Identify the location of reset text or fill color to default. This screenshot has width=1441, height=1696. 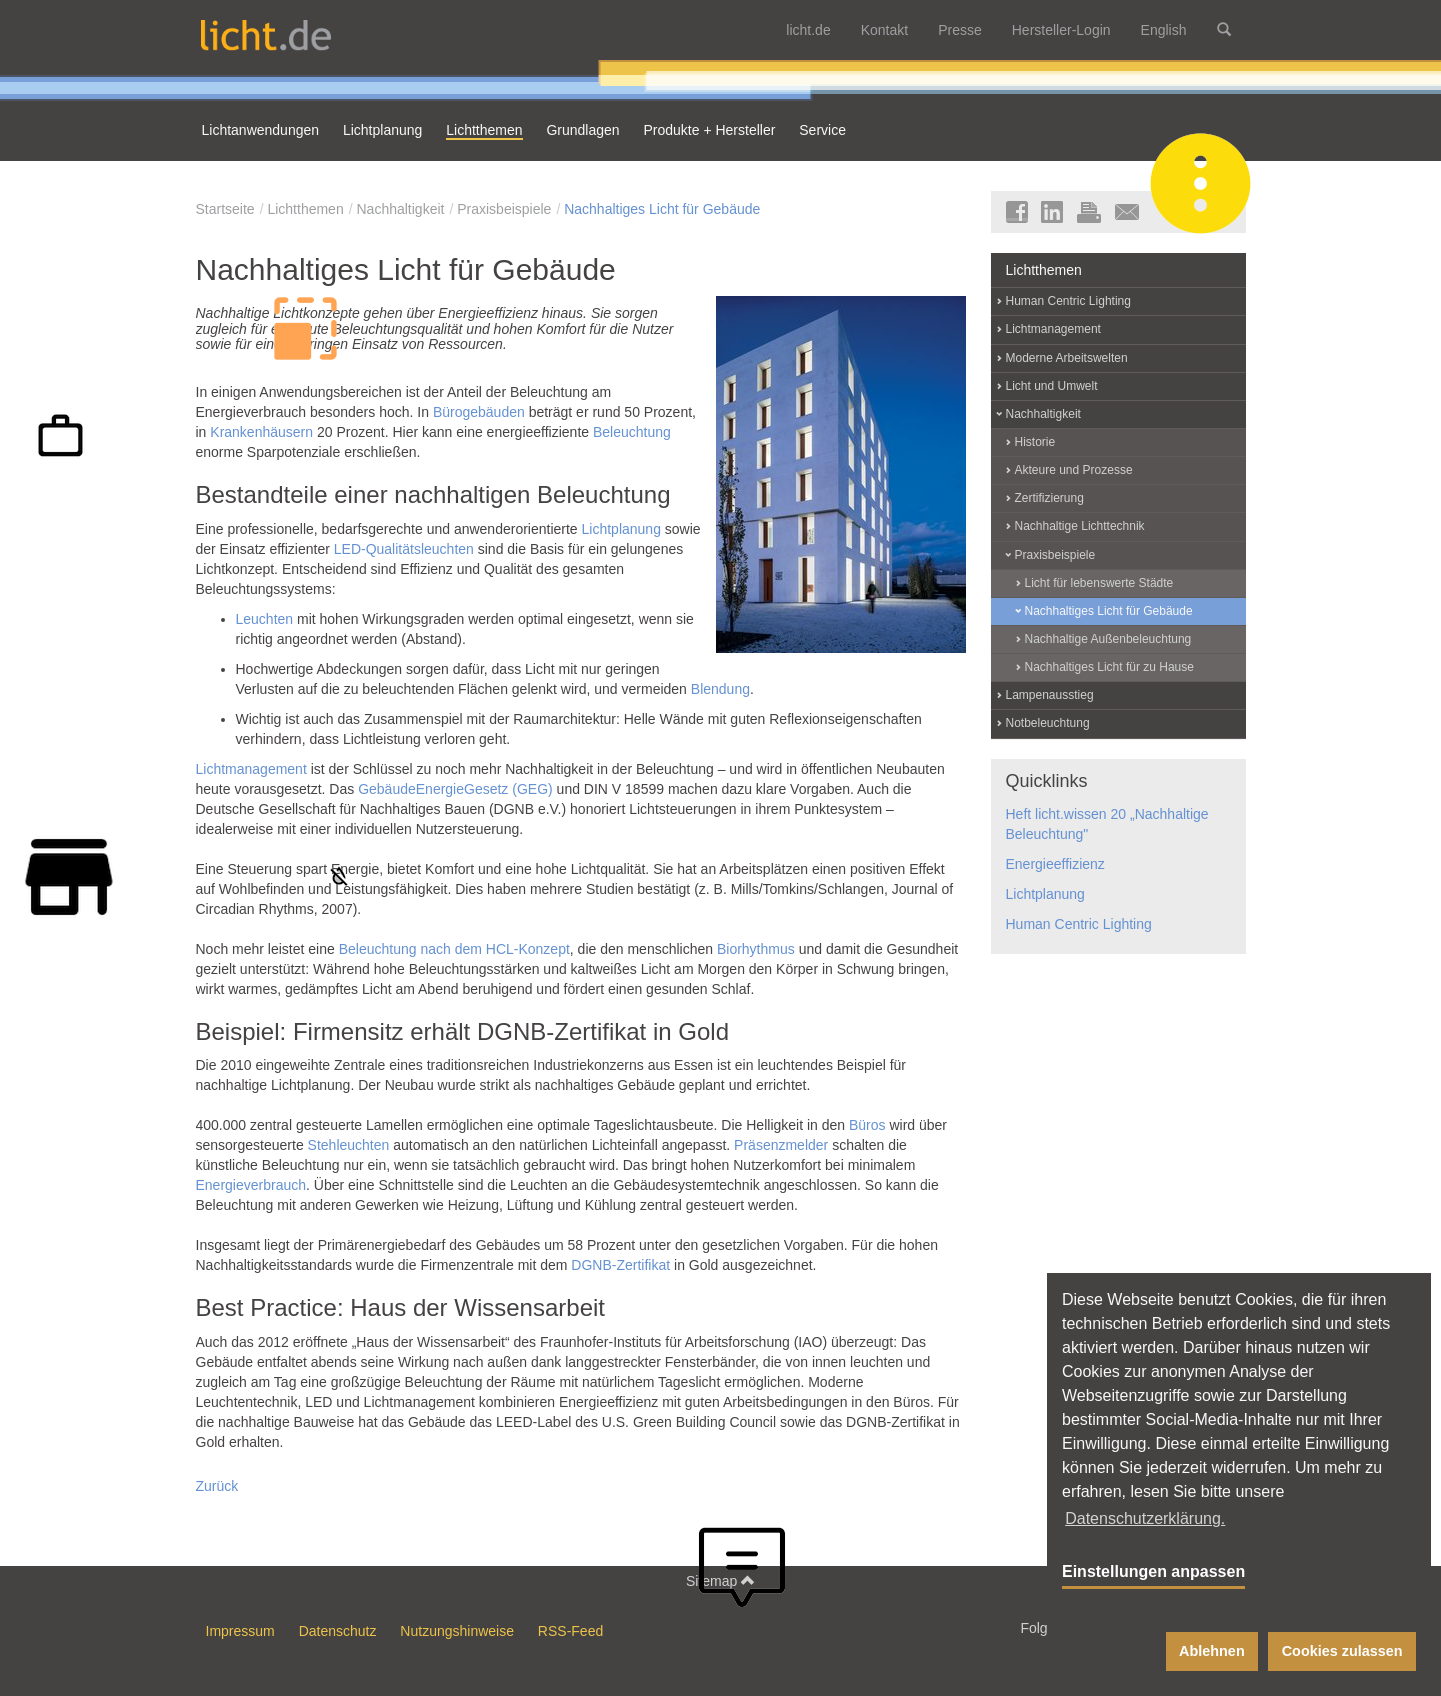
(339, 876).